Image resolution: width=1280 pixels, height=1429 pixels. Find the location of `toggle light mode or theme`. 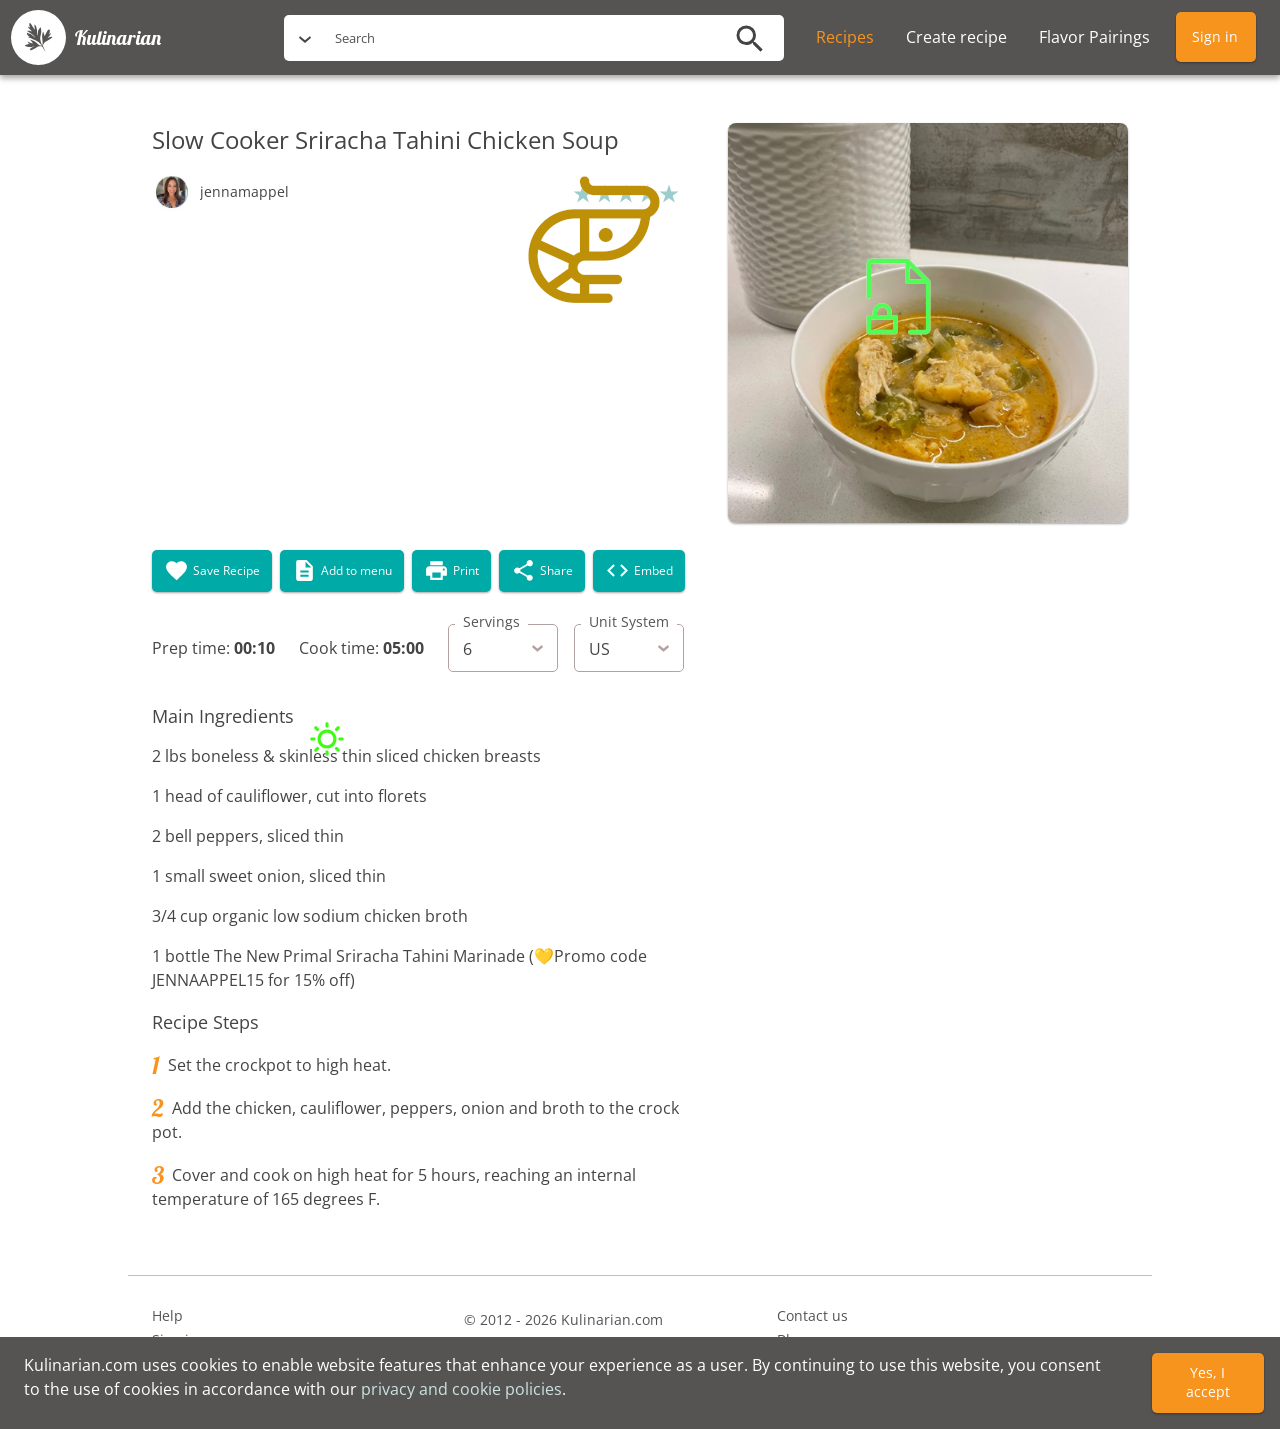

toggle light mode or theme is located at coordinates (327, 739).